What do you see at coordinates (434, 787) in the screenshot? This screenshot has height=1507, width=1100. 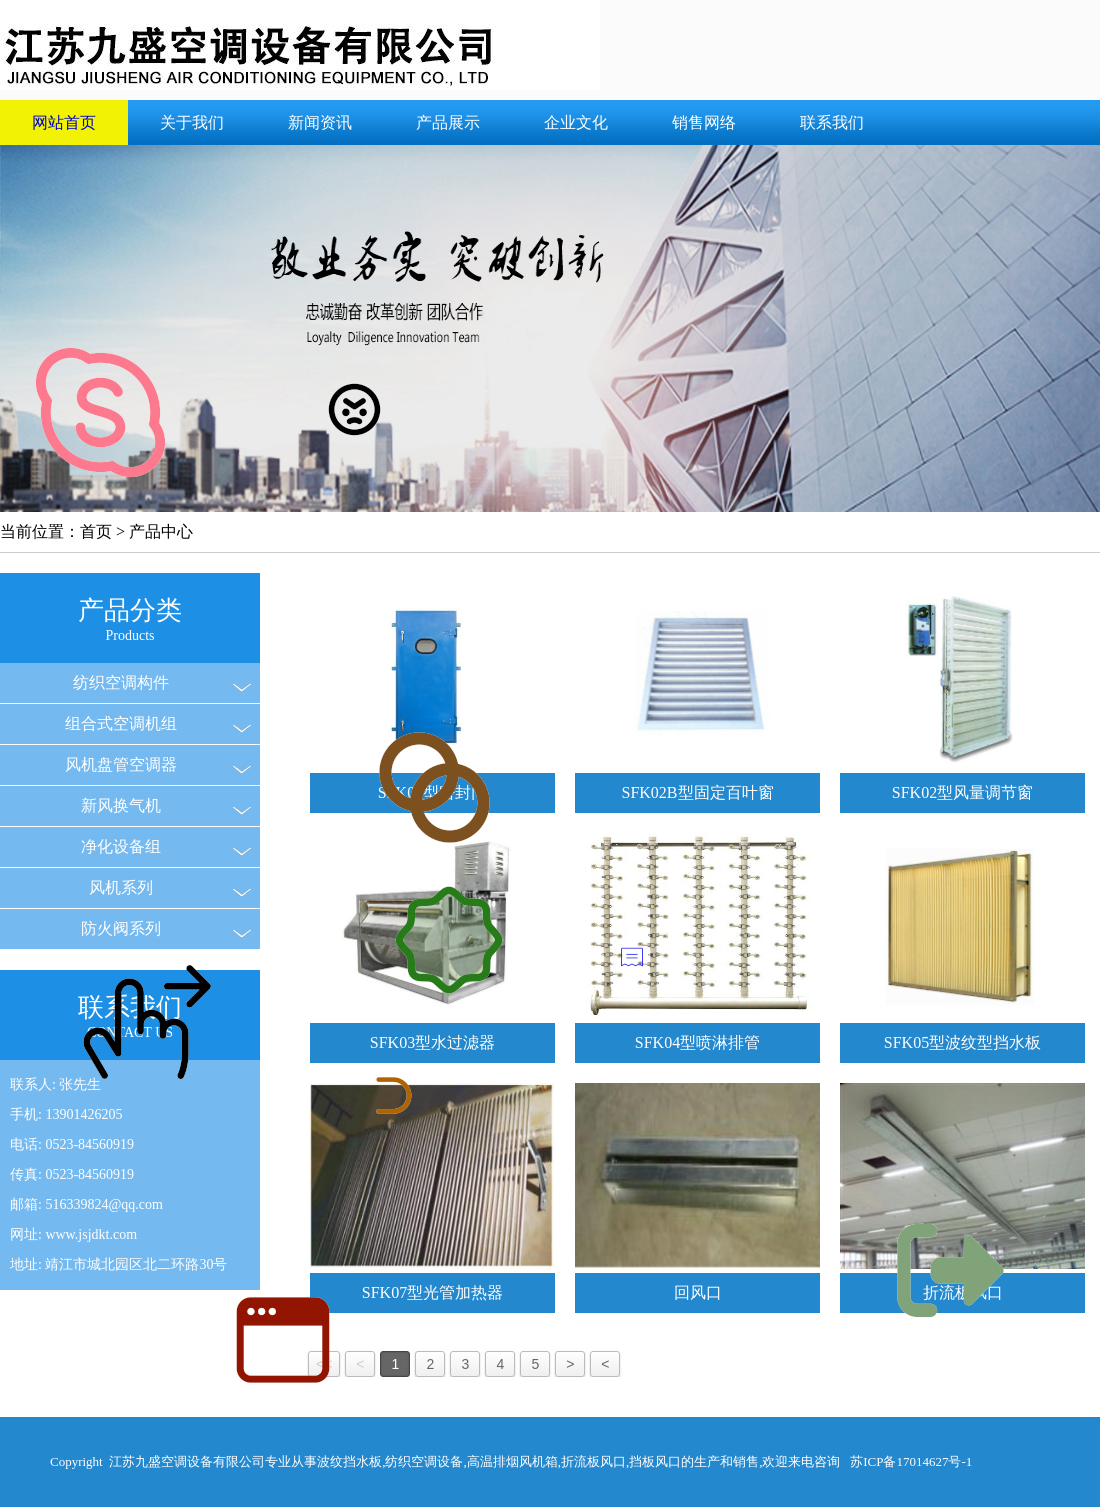 I see `view venn diagram or comparison chart` at bounding box center [434, 787].